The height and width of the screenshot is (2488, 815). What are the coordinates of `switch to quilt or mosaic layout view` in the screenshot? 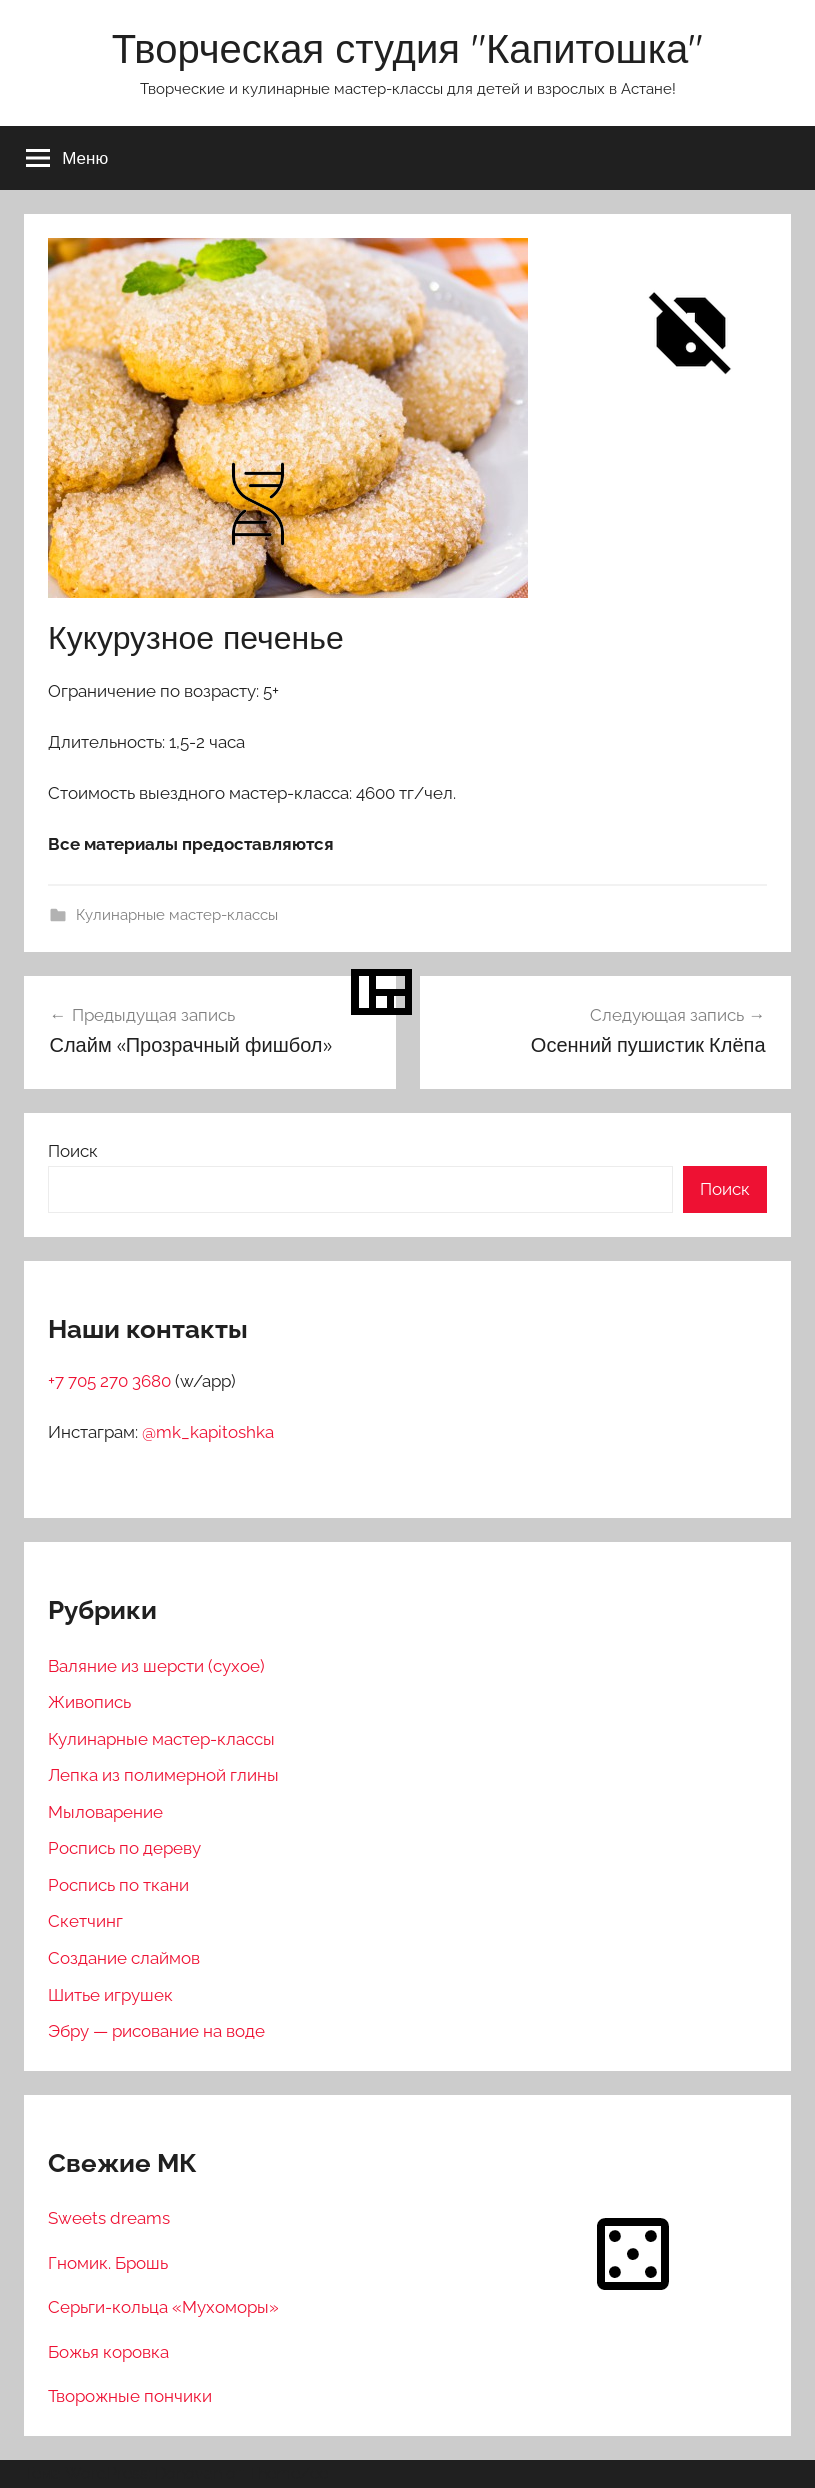 It's located at (380, 994).